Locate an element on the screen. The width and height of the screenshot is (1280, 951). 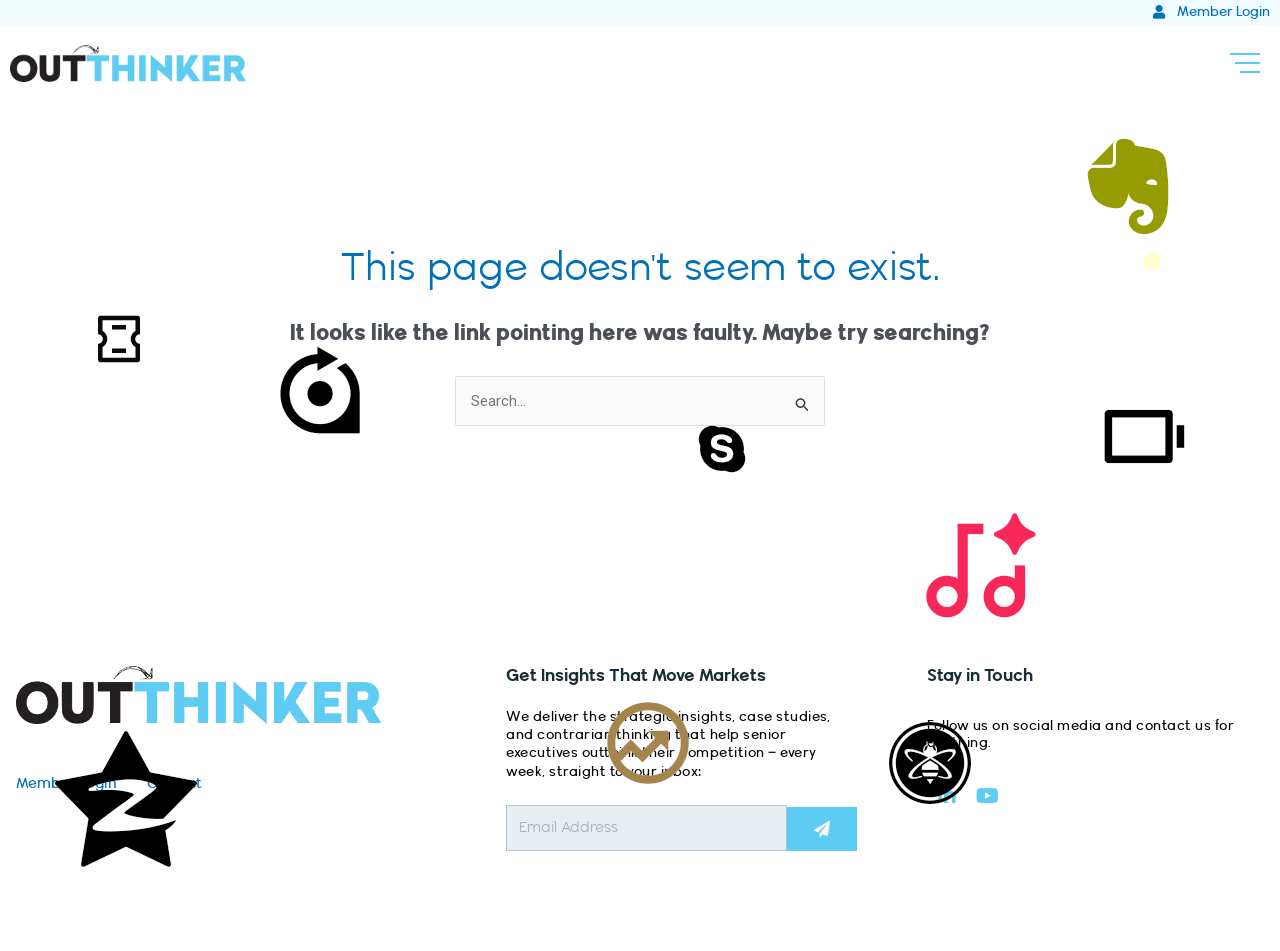
rev.com logo - access transcription and captioning services is located at coordinates (320, 390).